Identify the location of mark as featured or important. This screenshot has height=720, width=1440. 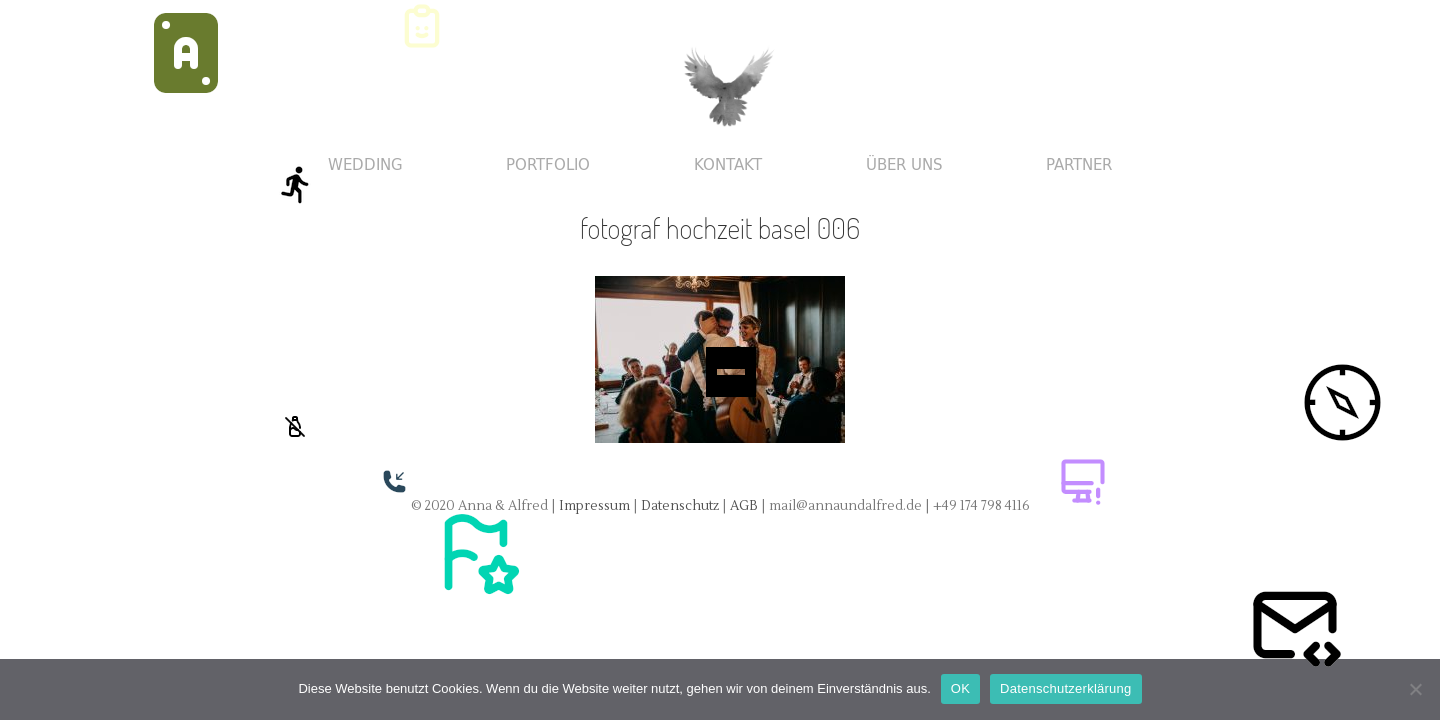
(476, 551).